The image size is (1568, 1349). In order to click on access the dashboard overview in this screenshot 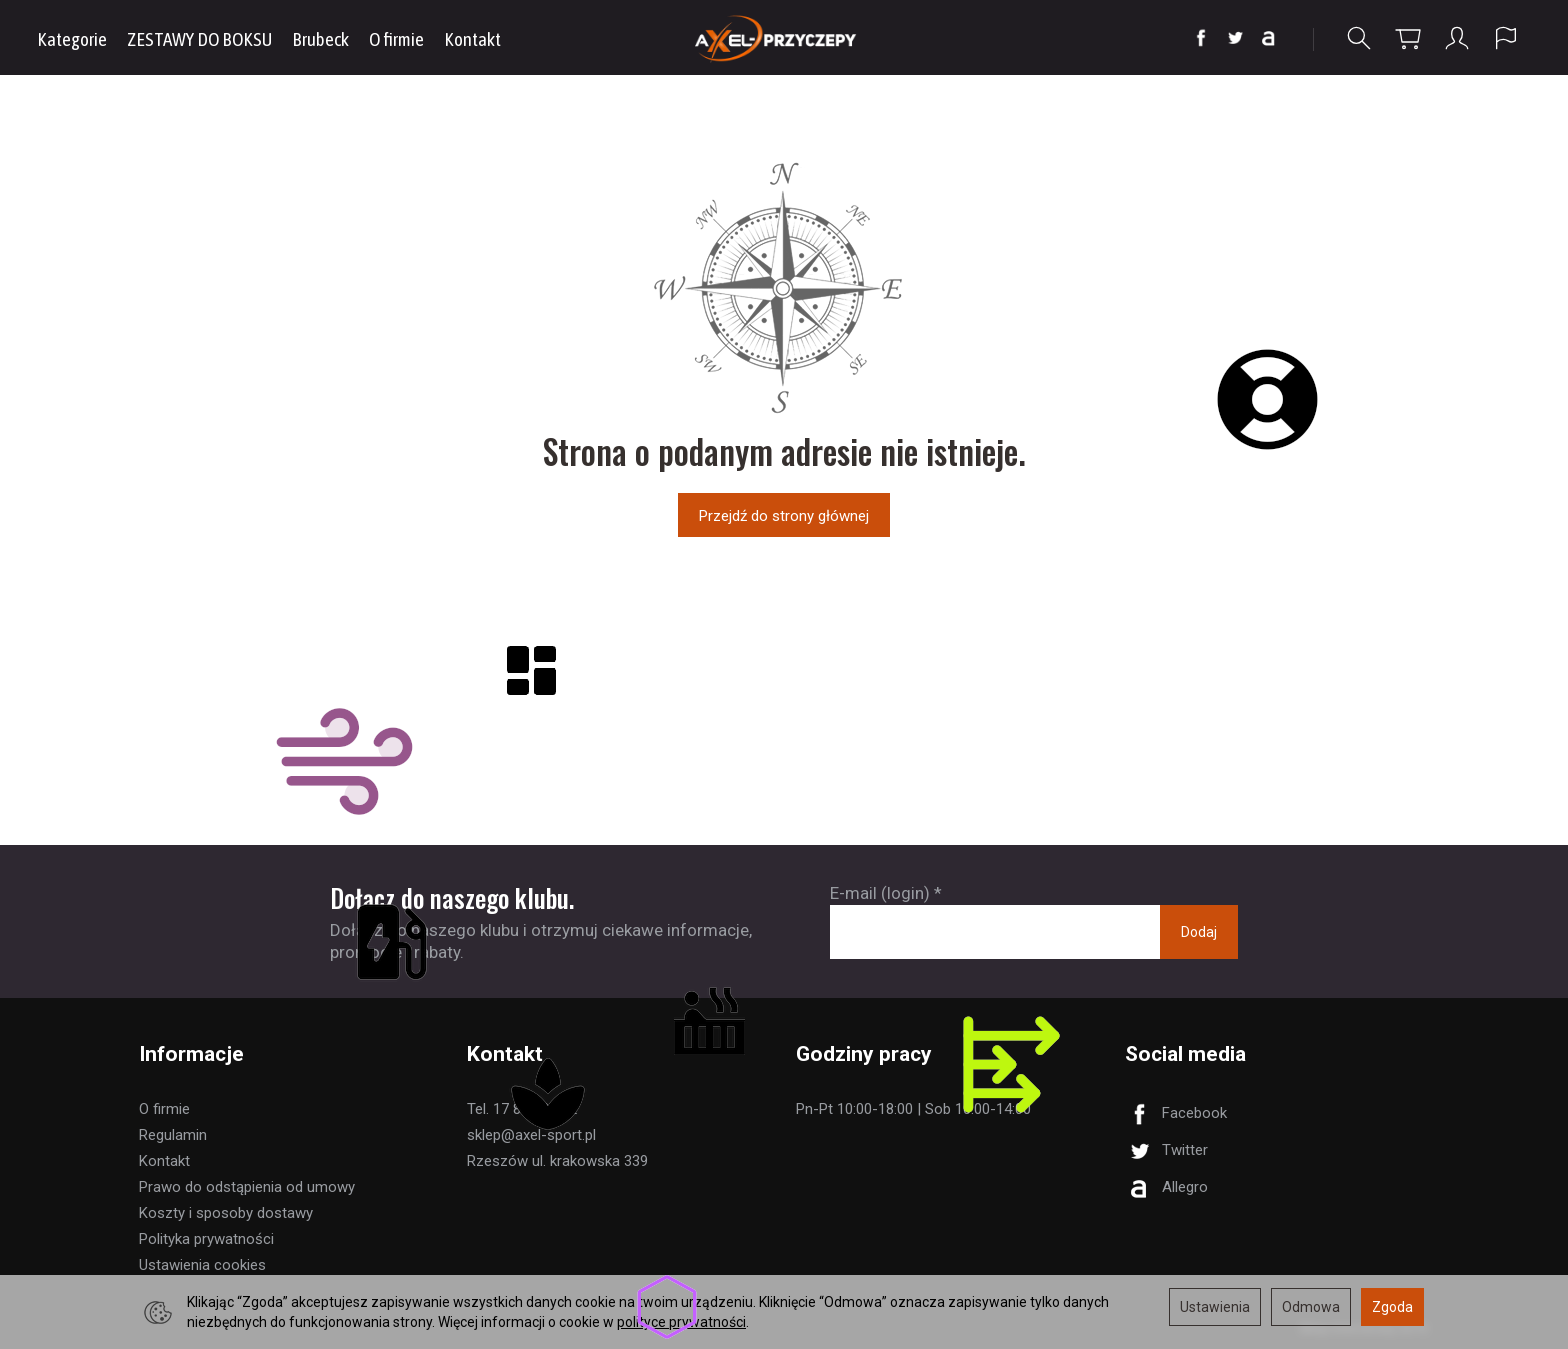, I will do `click(531, 670)`.